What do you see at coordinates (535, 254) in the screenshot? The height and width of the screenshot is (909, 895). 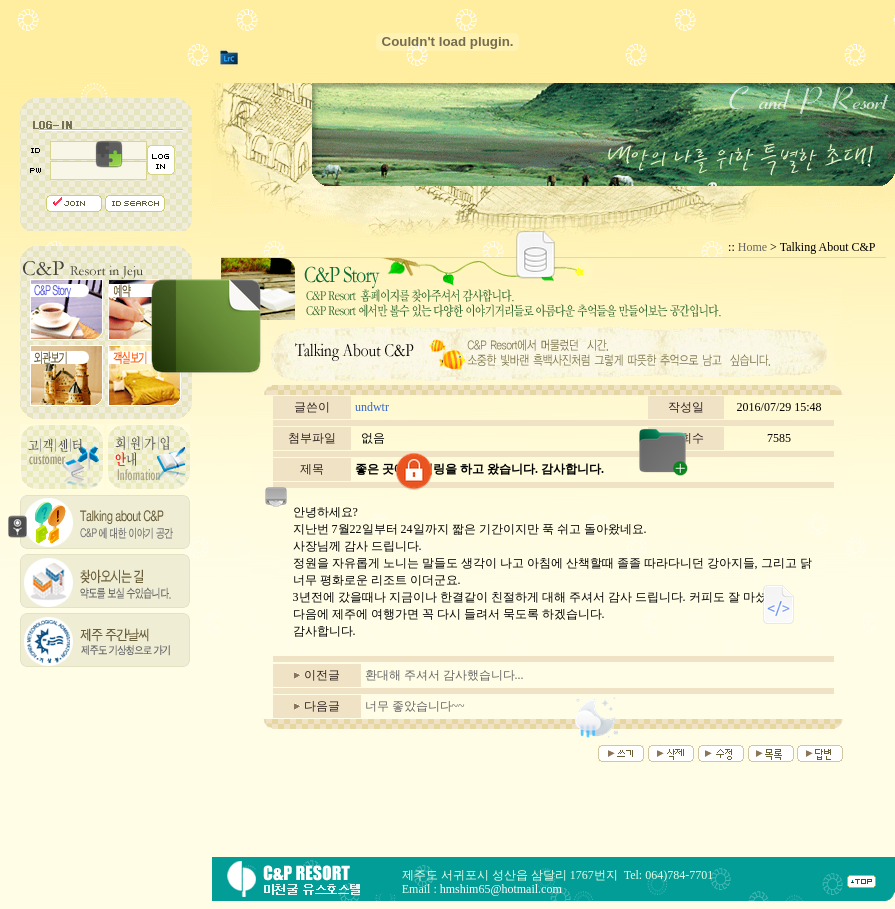 I see `open a SQL database file` at bounding box center [535, 254].